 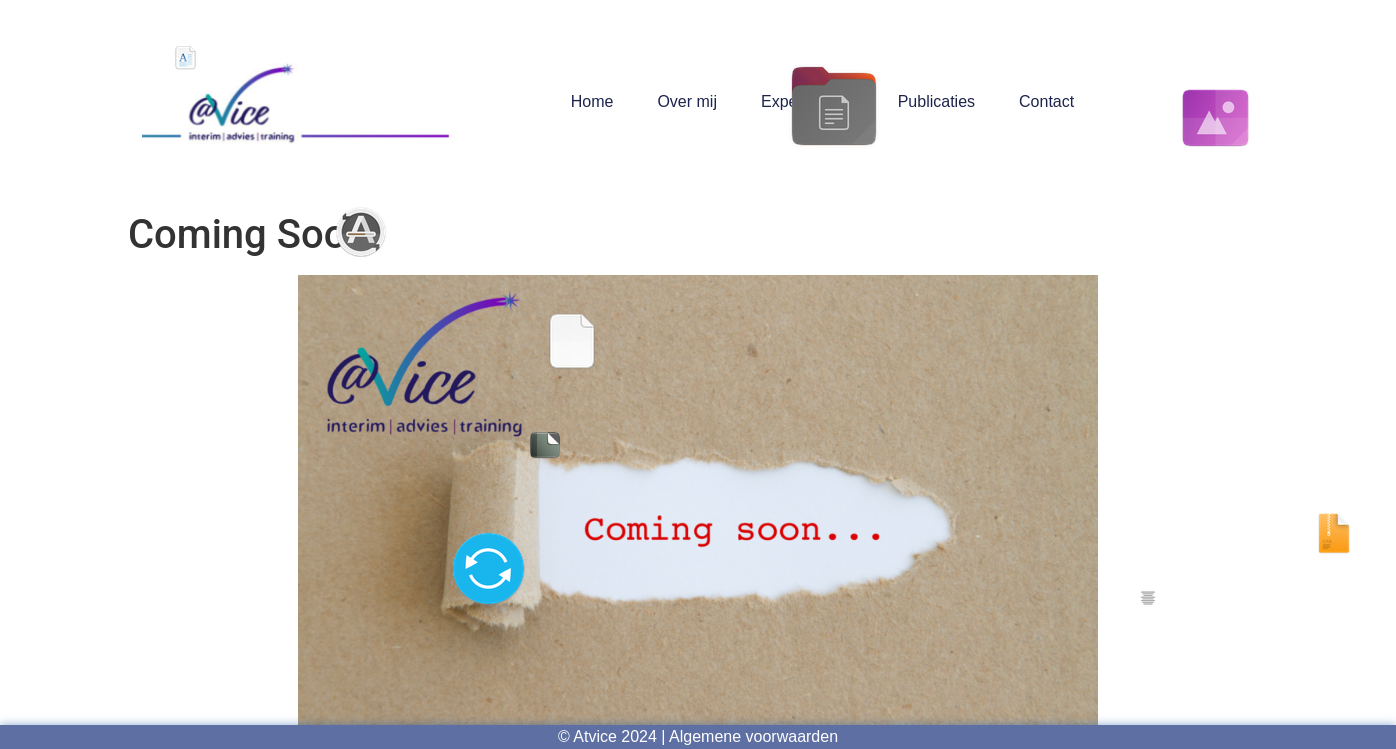 What do you see at coordinates (834, 106) in the screenshot?
I see `open your documents folder` at bounding box center [834, 106].